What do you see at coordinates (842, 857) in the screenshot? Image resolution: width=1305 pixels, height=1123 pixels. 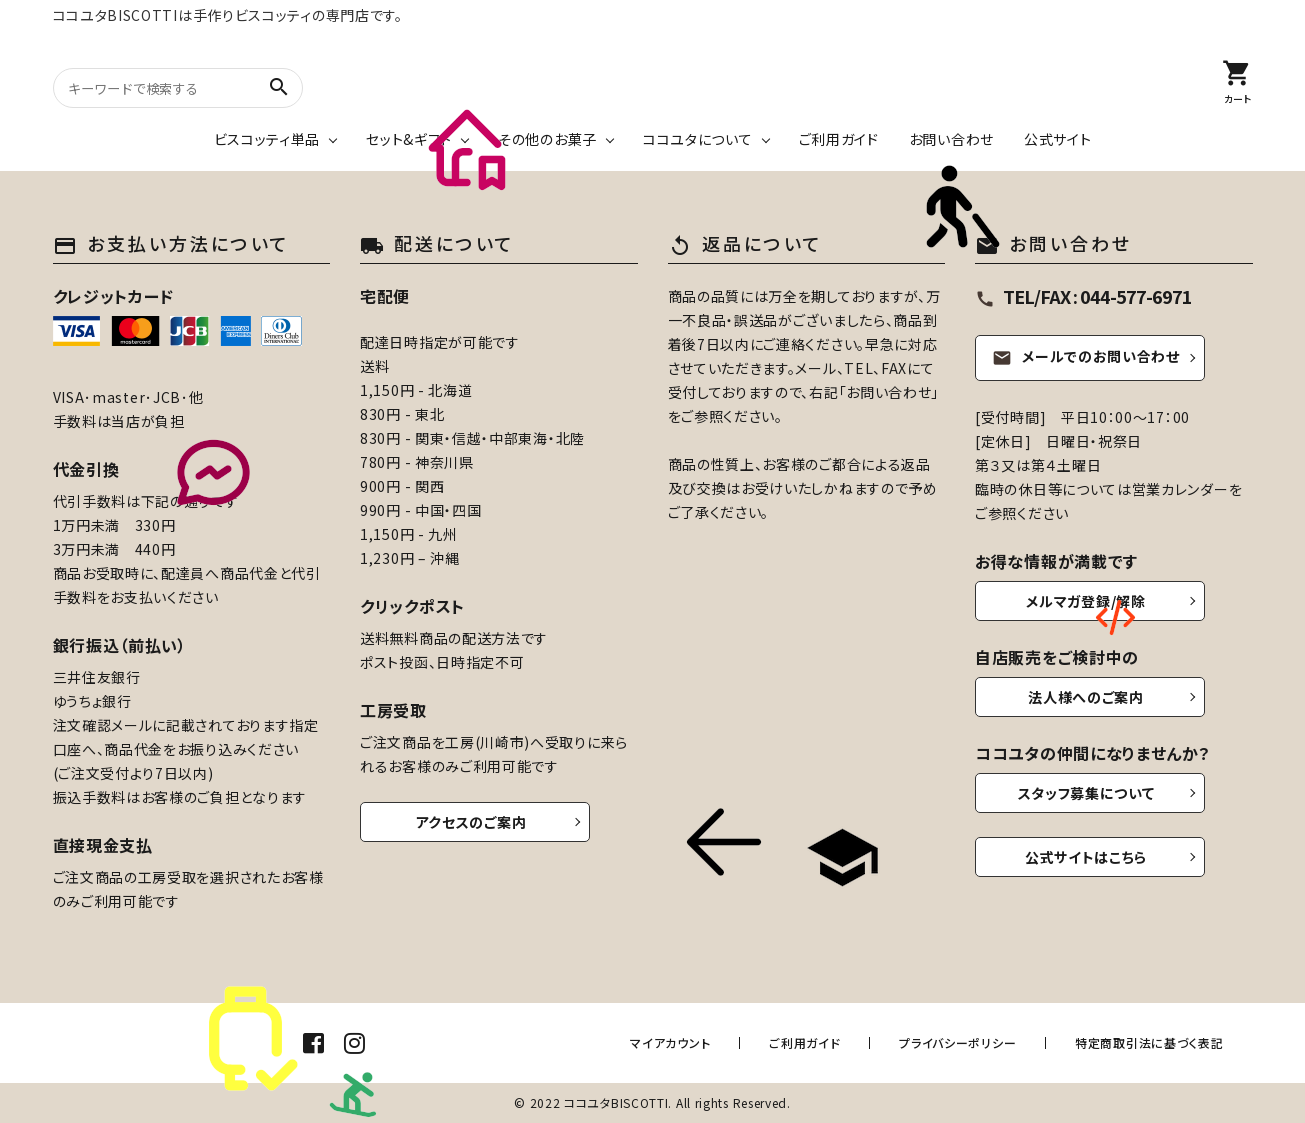 I see `access education or school-related content` at bounding box center [842, 857].